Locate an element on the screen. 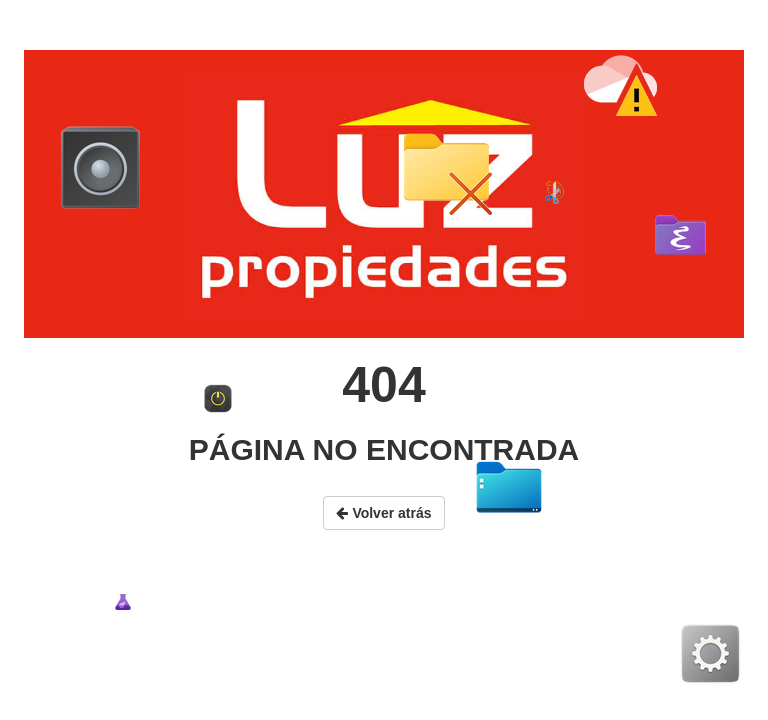 This screenshot has height=720, width=768. open snip & sketch to capture a screenshot is located at coordinates (554, 192).